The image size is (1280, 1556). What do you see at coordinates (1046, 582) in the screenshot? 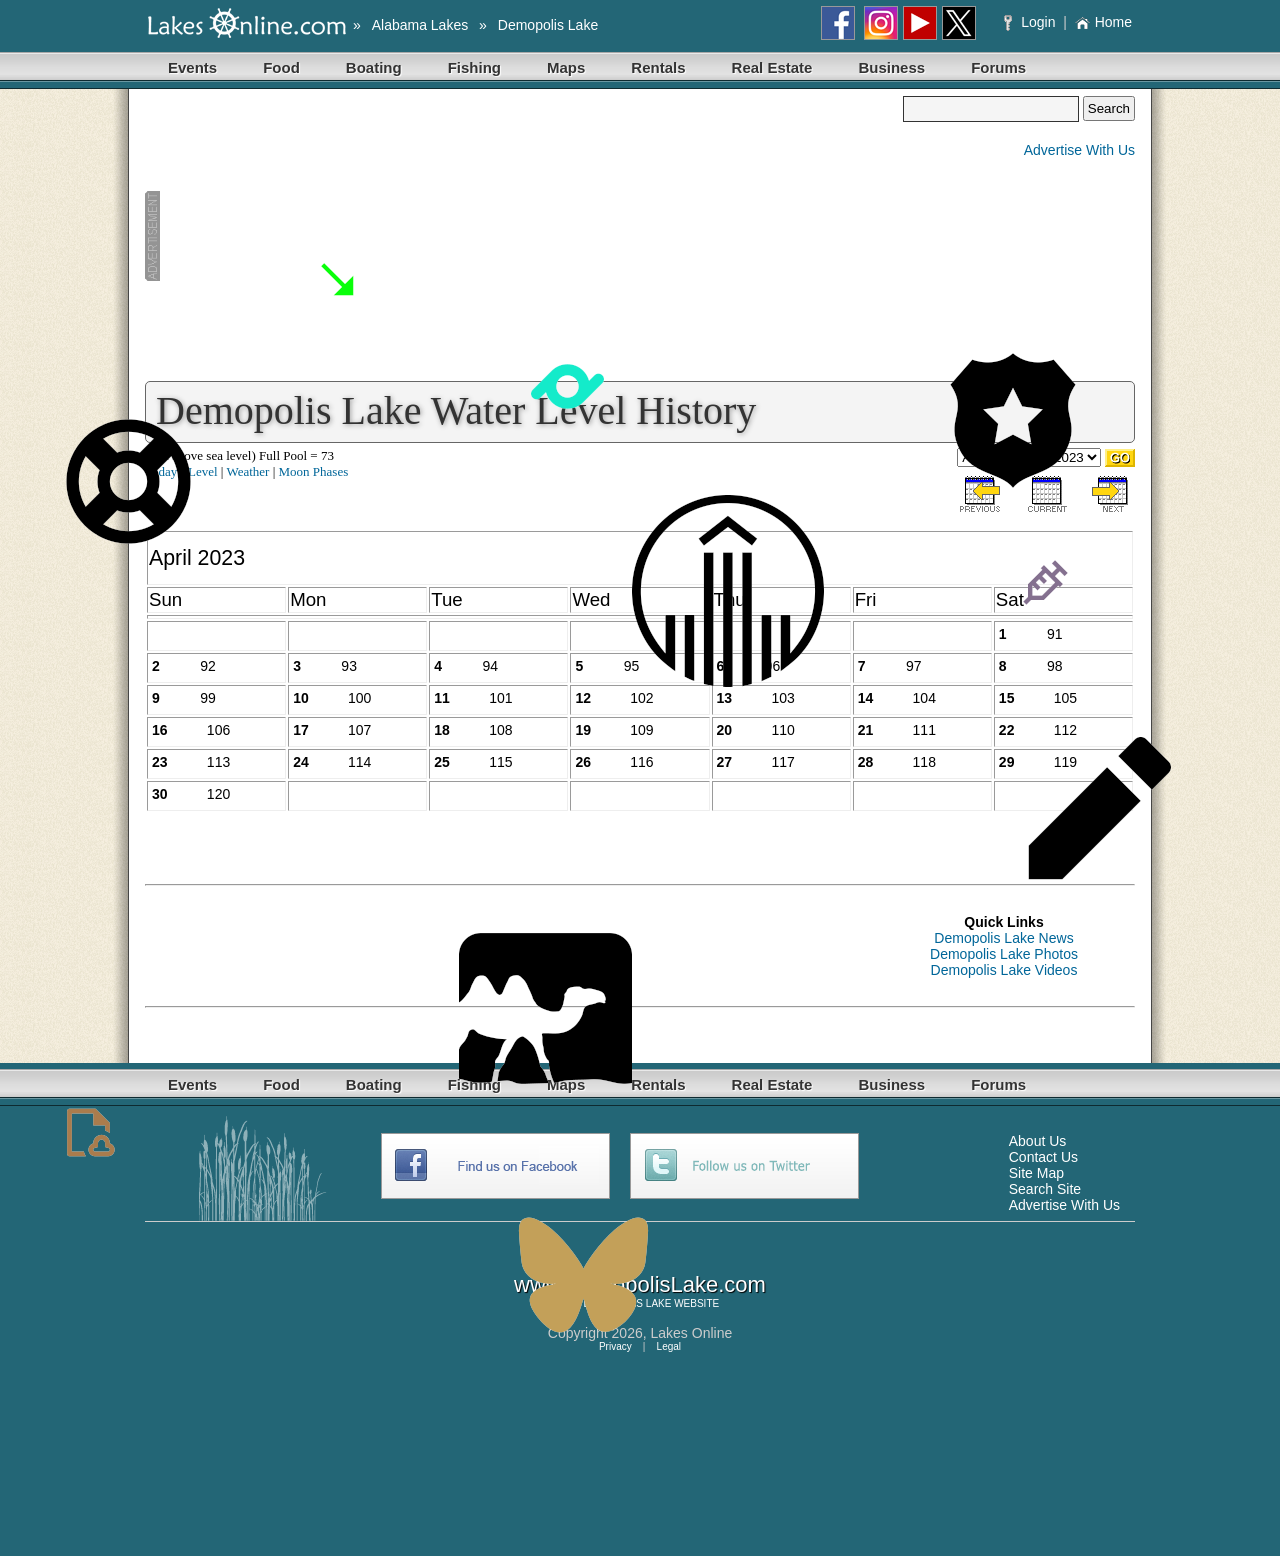
I see `access vaccination or immunization records` at bounding box center [1046, 582].